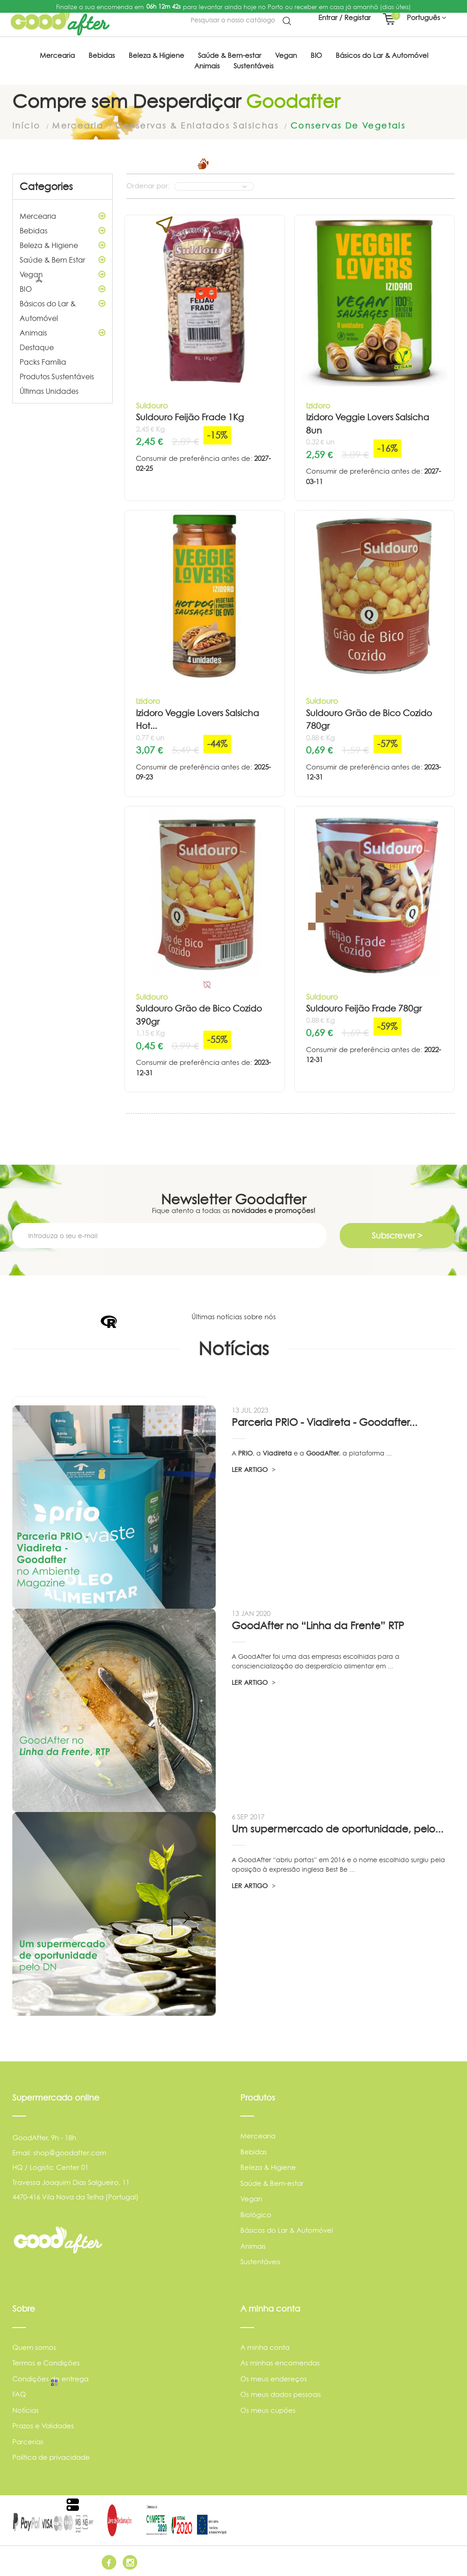 The width and height of the screenshot is (467, 2576). What do you see at coordinates (206, 293) in the screenshot?
I see `launch virtual reality mode` at bounding box center [206, 293].